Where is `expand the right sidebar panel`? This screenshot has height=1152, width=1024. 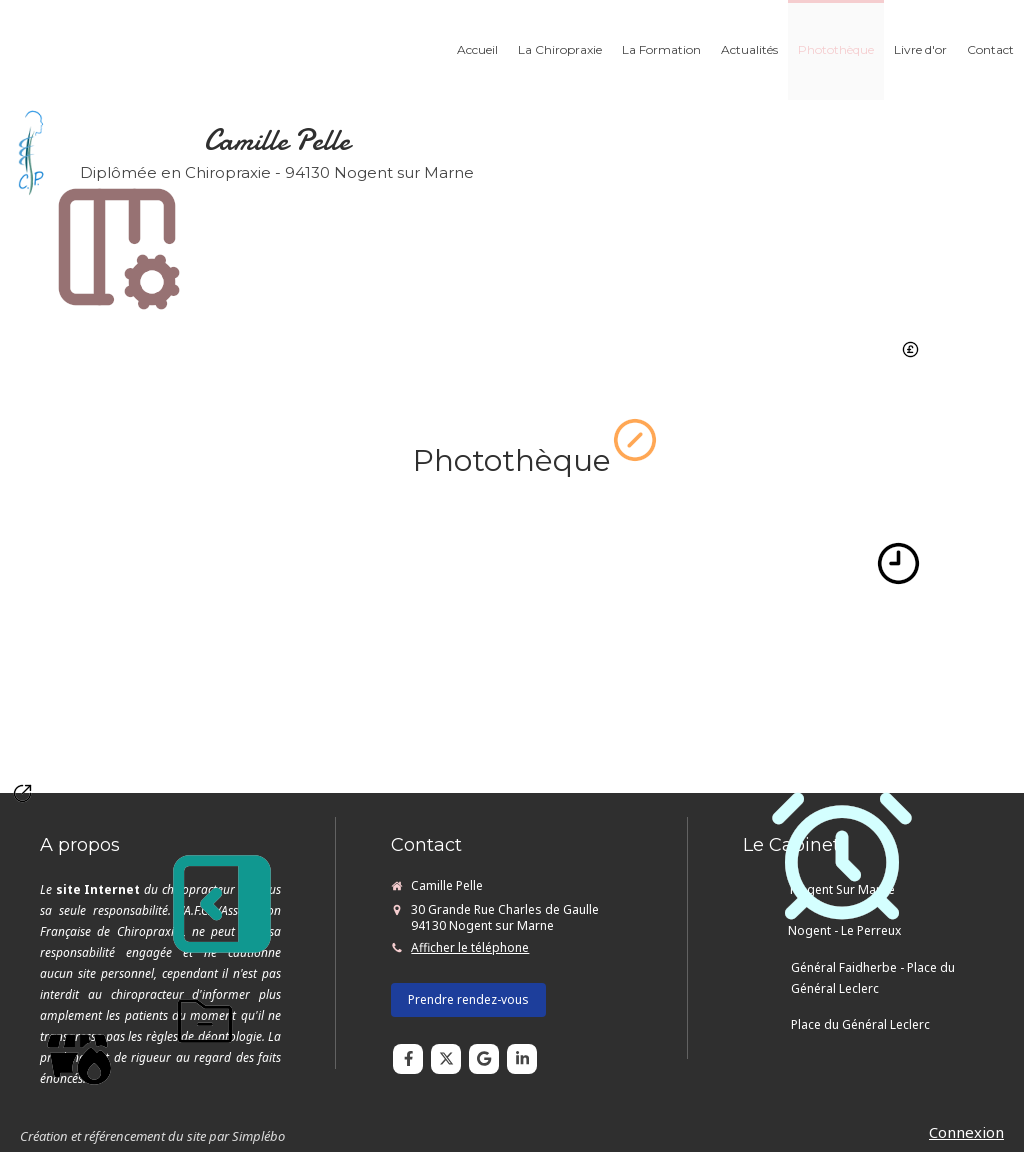 expand the right sidebar panel is located at coordinates (222, 904).